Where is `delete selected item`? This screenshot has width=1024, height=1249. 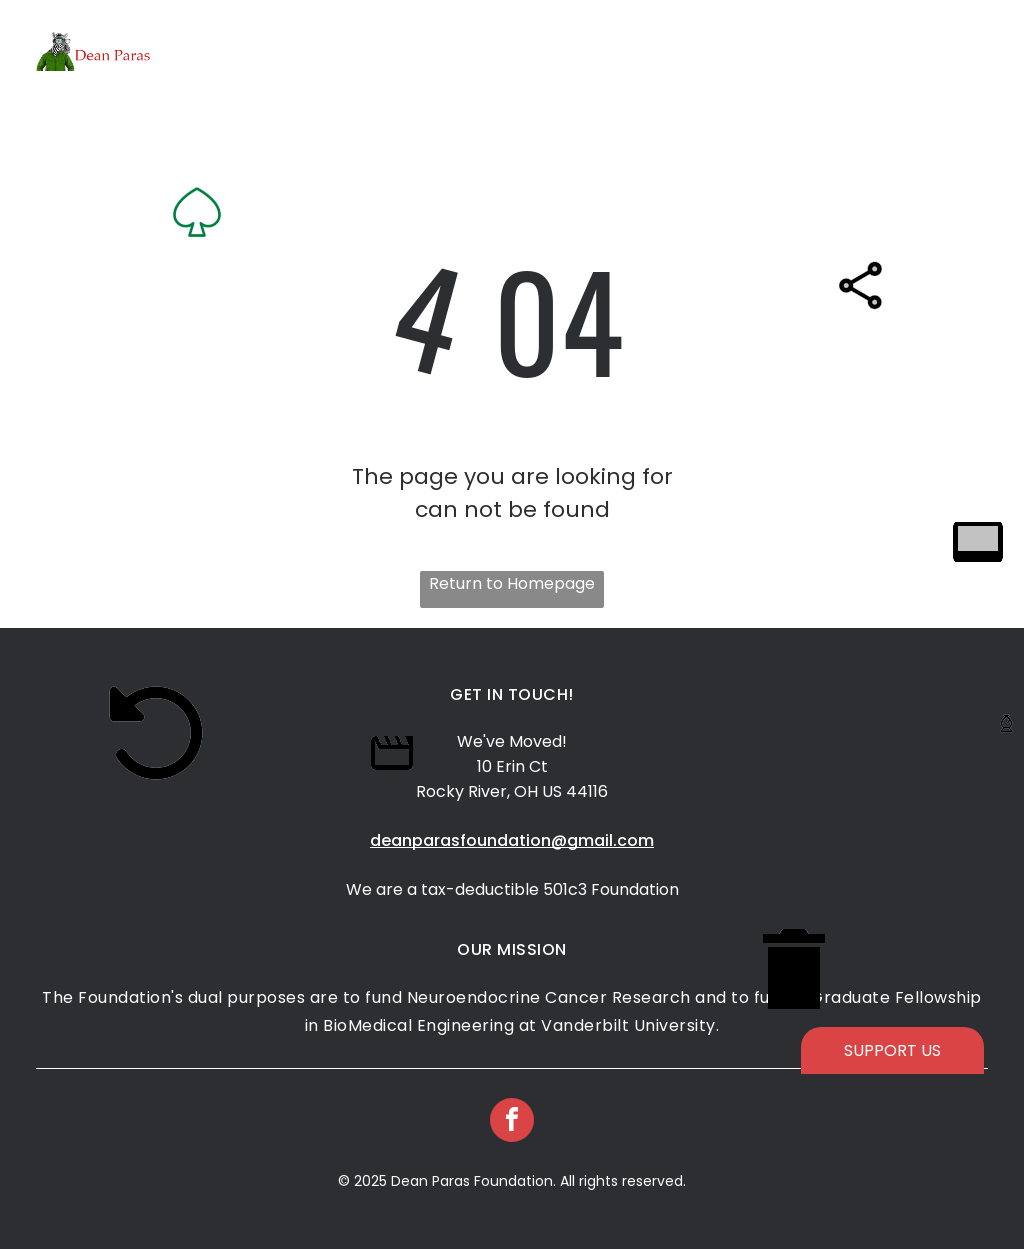 delete selected item is located at coordinates (794, 969).